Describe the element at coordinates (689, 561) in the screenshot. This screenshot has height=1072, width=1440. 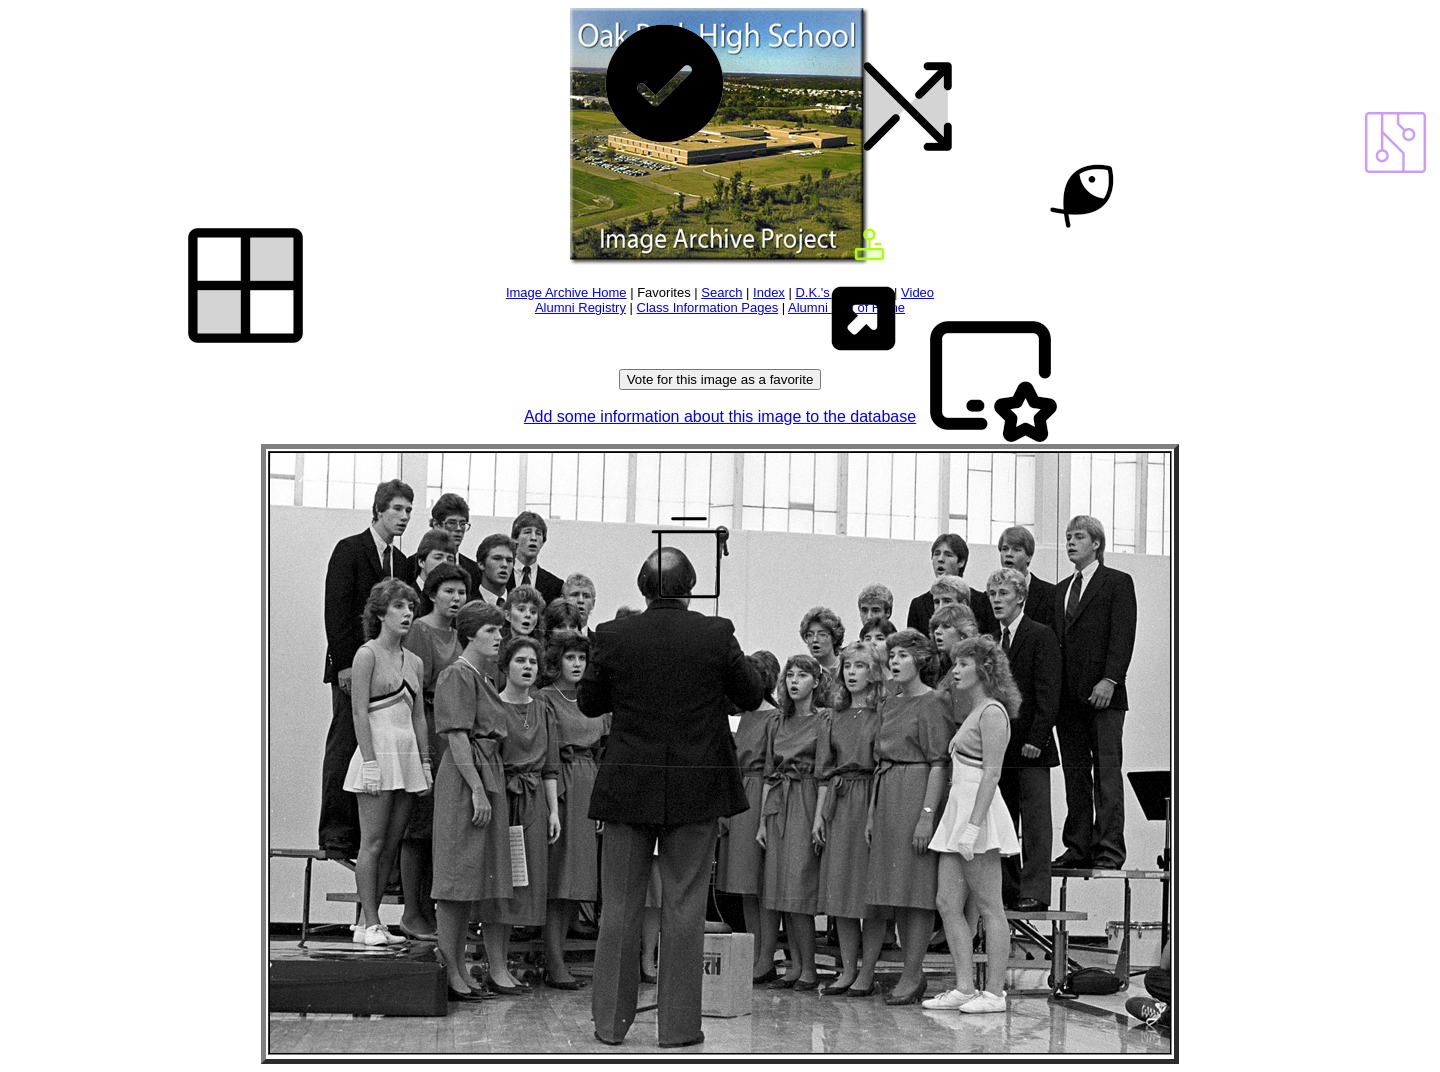
I see `delete selected item` at that location.